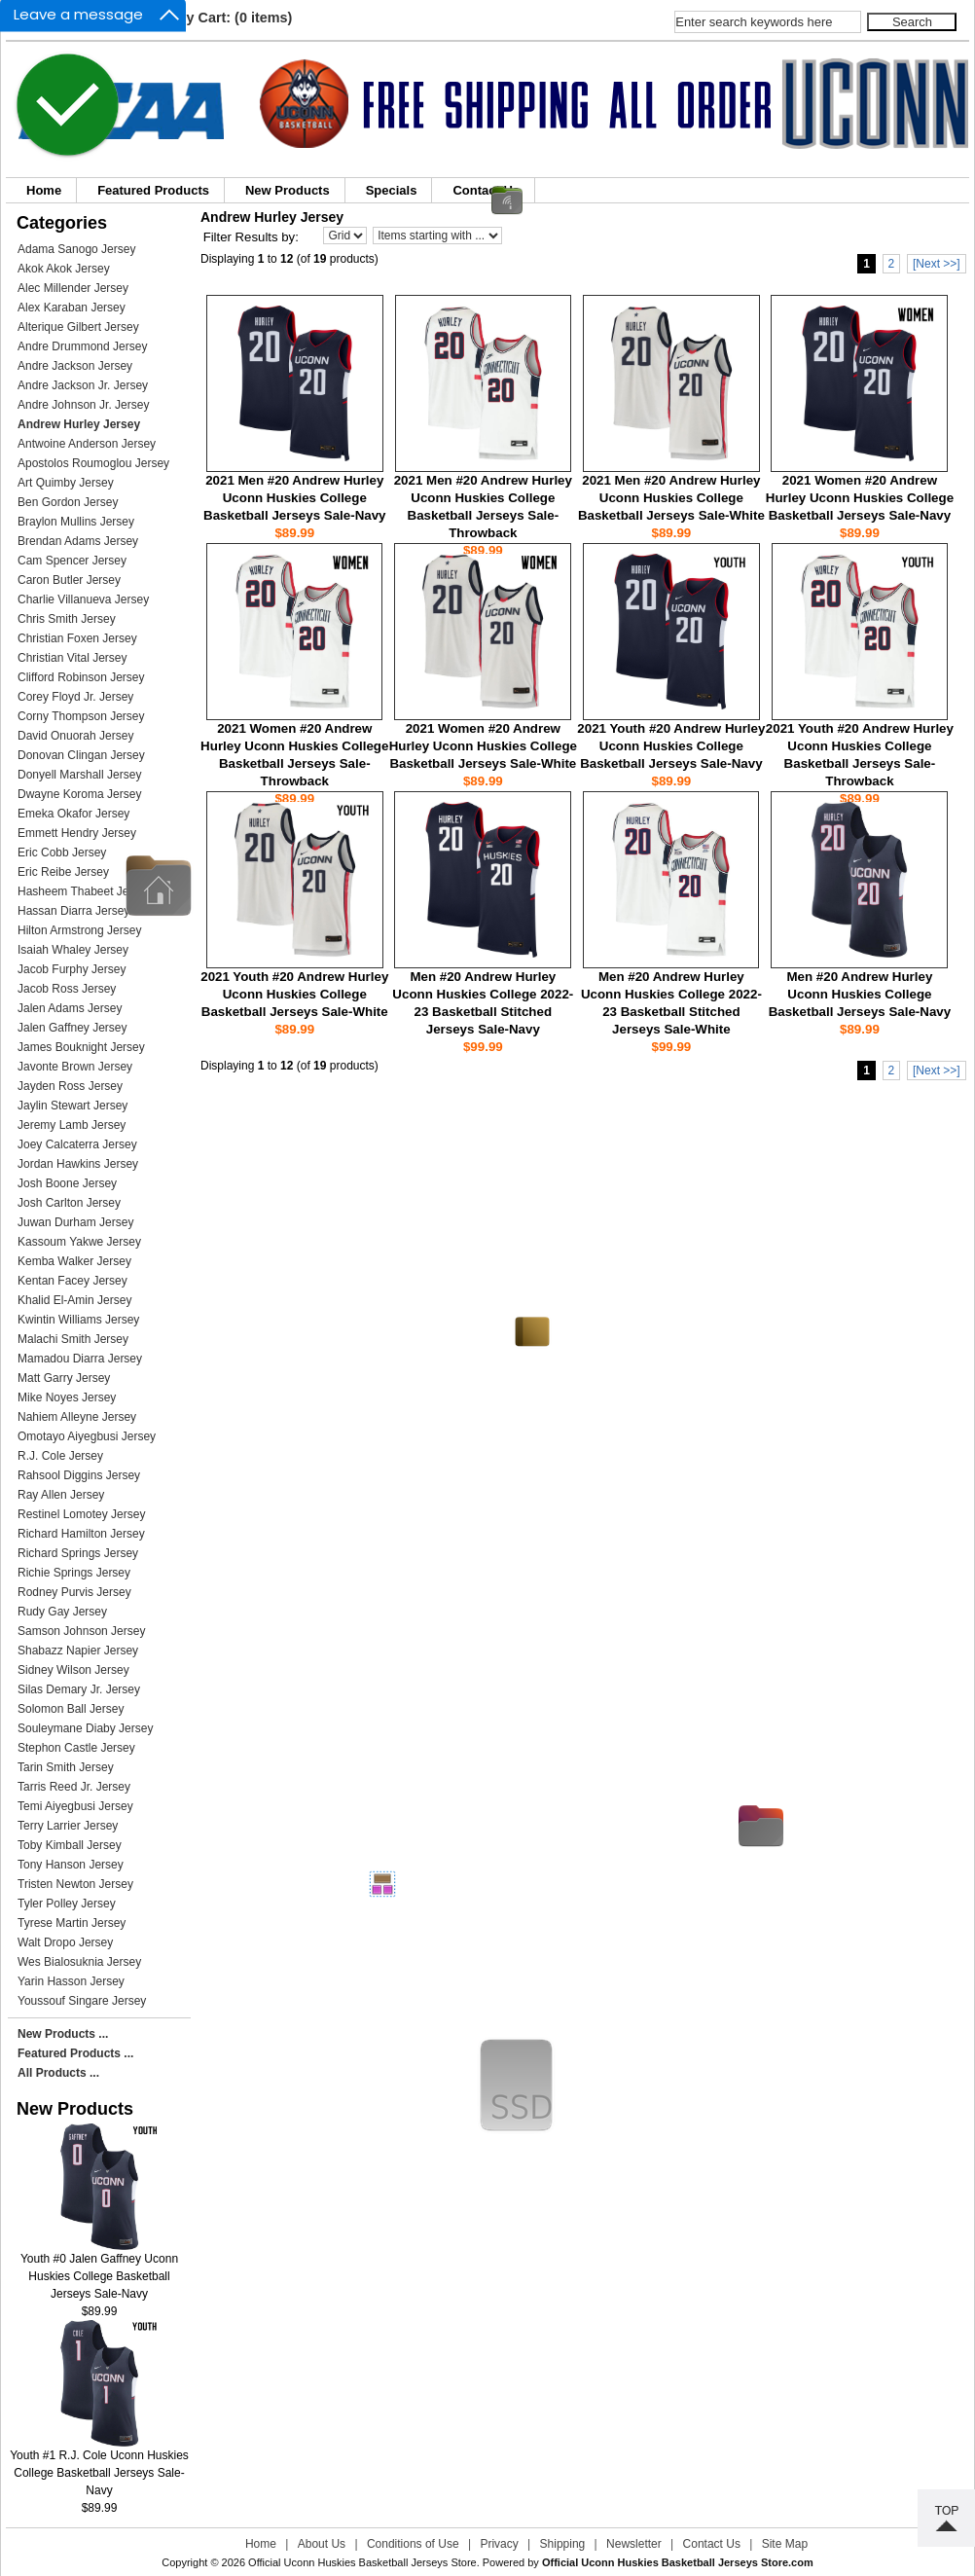 The height and width of the screenshot is (2576, 975). I want to click on folder ready to accept dragged files, so click(761, 1826).